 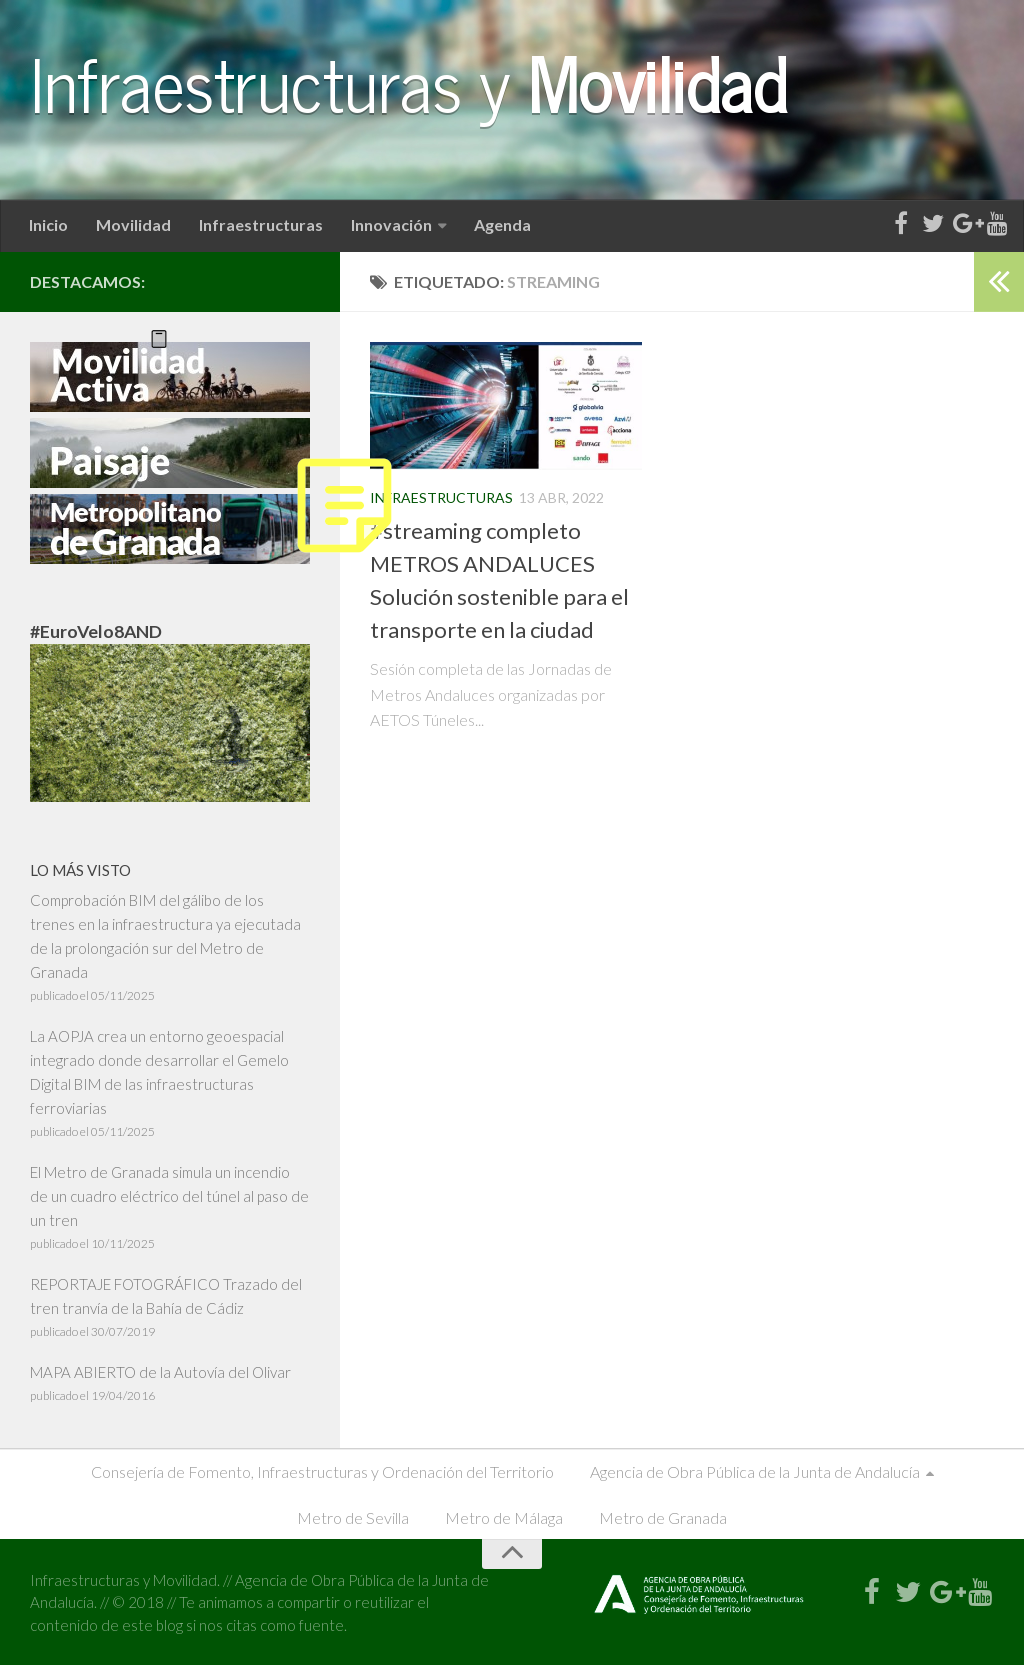 I want to click on create a new note, so click(x=344, y=505).